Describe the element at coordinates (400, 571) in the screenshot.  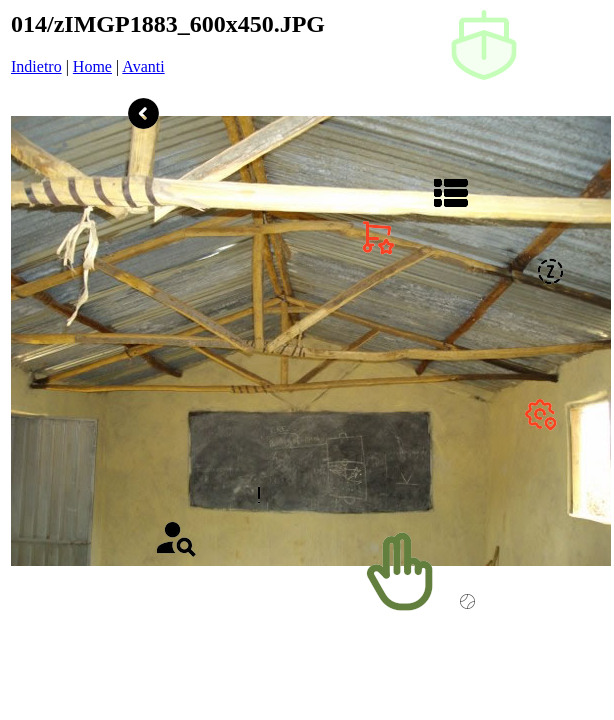
I see `two-finger gesture control` at that location.